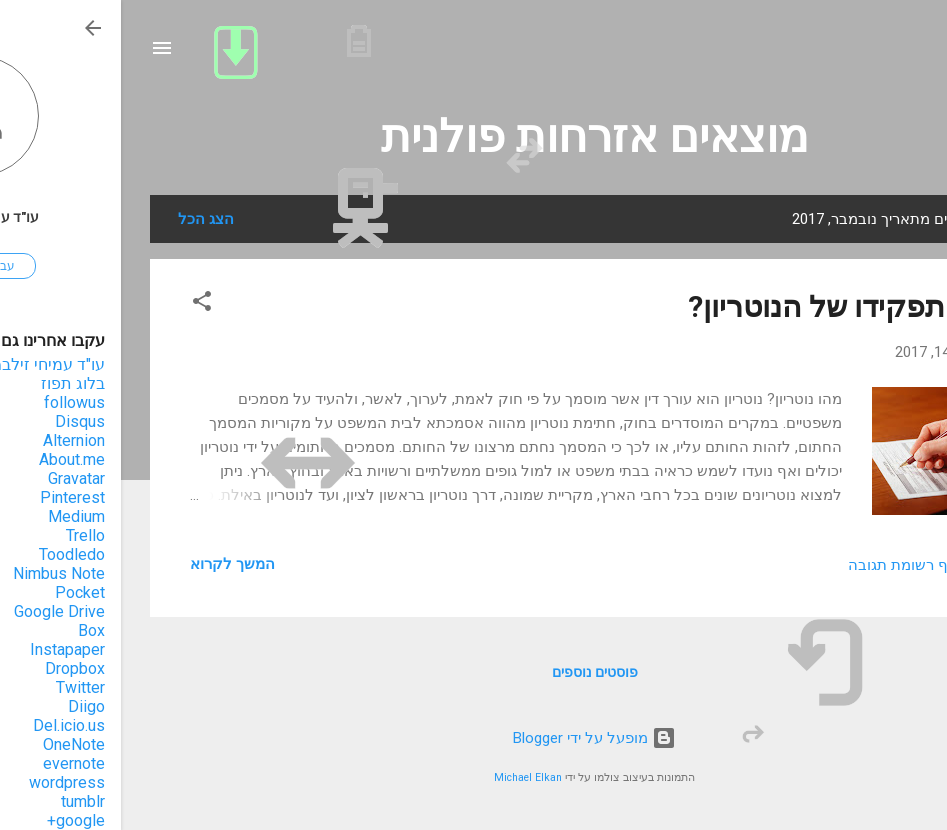 This screenshot has height=830, width=947. What do you see at coordinates (308, 463) in the screenshot?
I see `flip object horizontally` at bounding box center [308, 463].